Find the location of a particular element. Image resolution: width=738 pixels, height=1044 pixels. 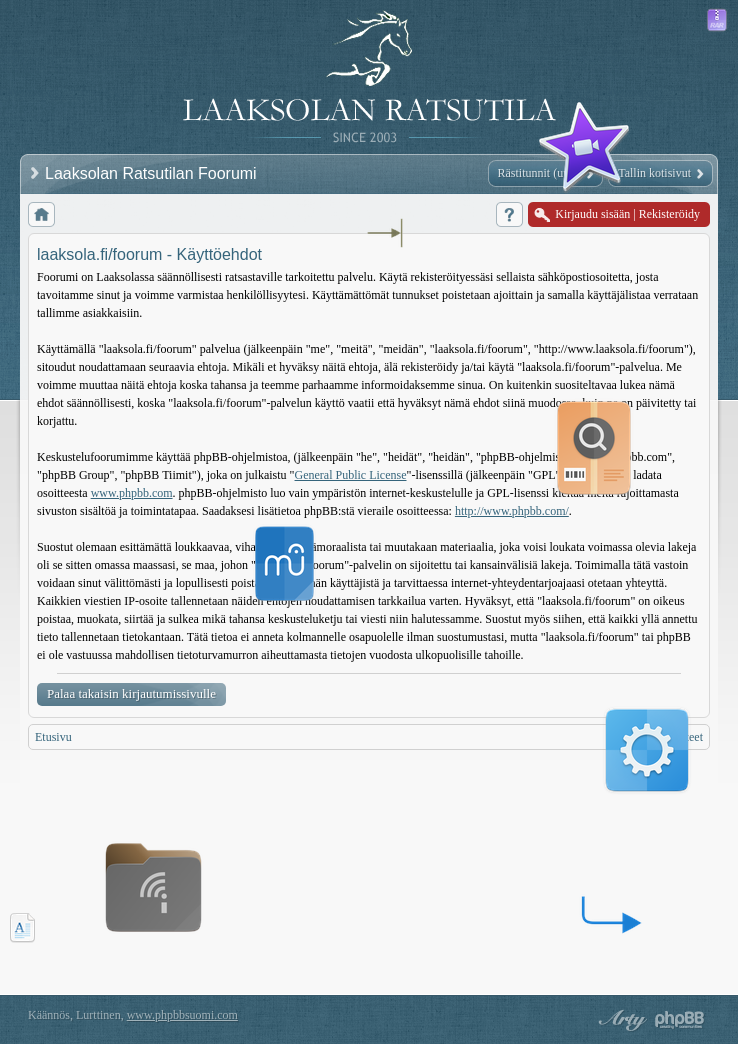

forward this email to another recipient is located at coordinates (612, 914).